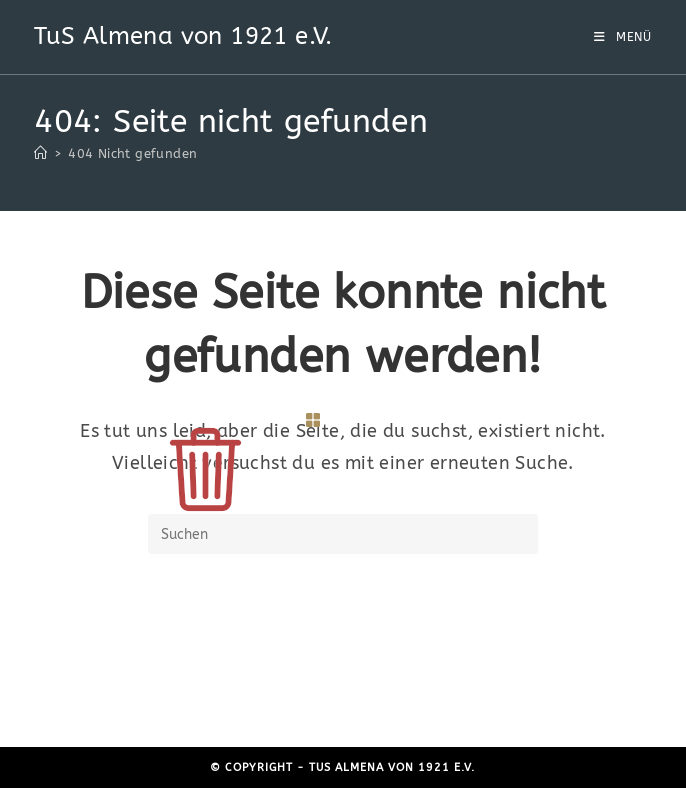 The image size is (686, 788). Describe the element at coordinates (205, 469) in the screenshot. I see `delete this item` at that location.